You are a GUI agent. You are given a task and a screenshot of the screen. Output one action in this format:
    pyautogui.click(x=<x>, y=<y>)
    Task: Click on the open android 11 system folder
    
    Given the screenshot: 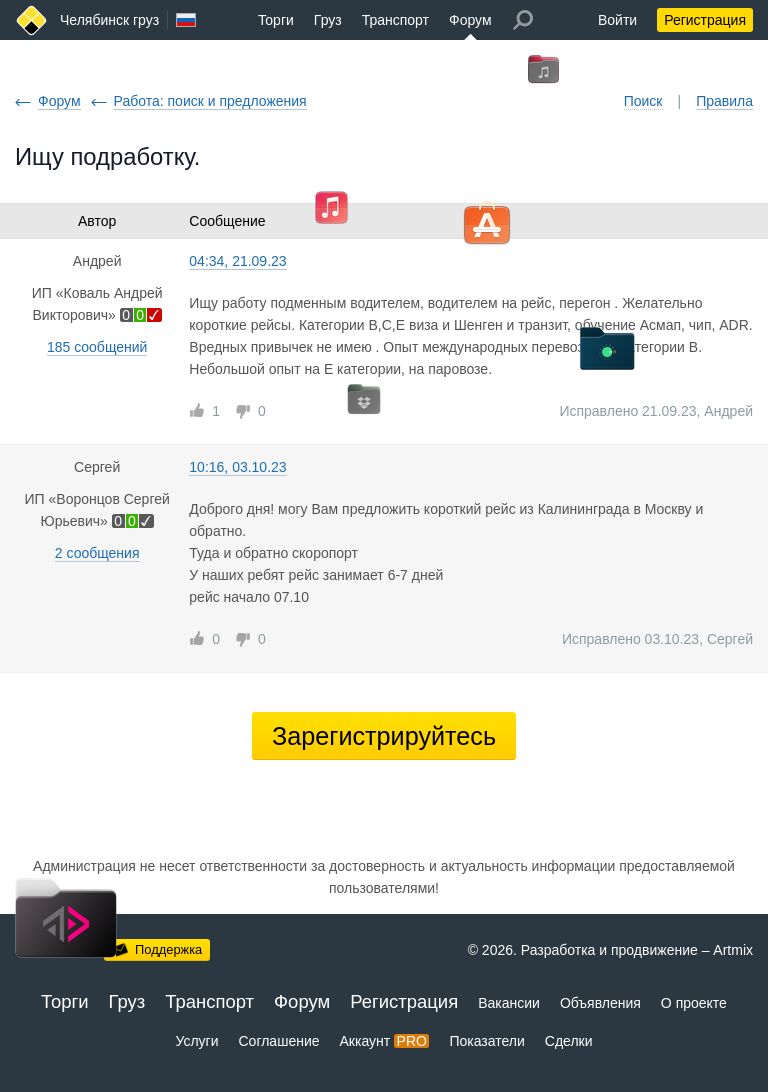 What is the action you would take?
    pyautogui.click(x=607, y=350)
    